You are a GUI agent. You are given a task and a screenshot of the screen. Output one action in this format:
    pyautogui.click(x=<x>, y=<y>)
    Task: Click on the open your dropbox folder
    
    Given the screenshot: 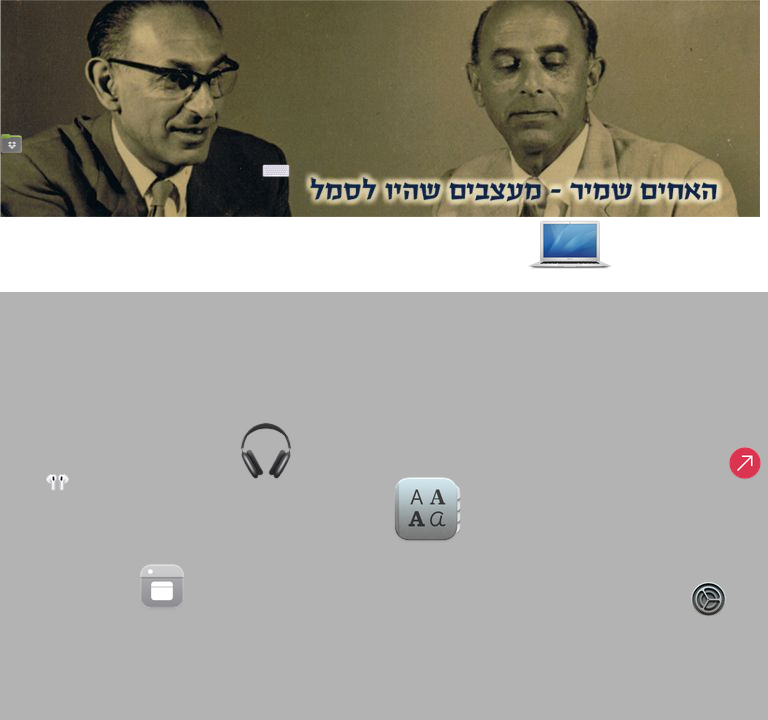 What is the action you would take?
    pyautogui.click(x=11, y=143)
    